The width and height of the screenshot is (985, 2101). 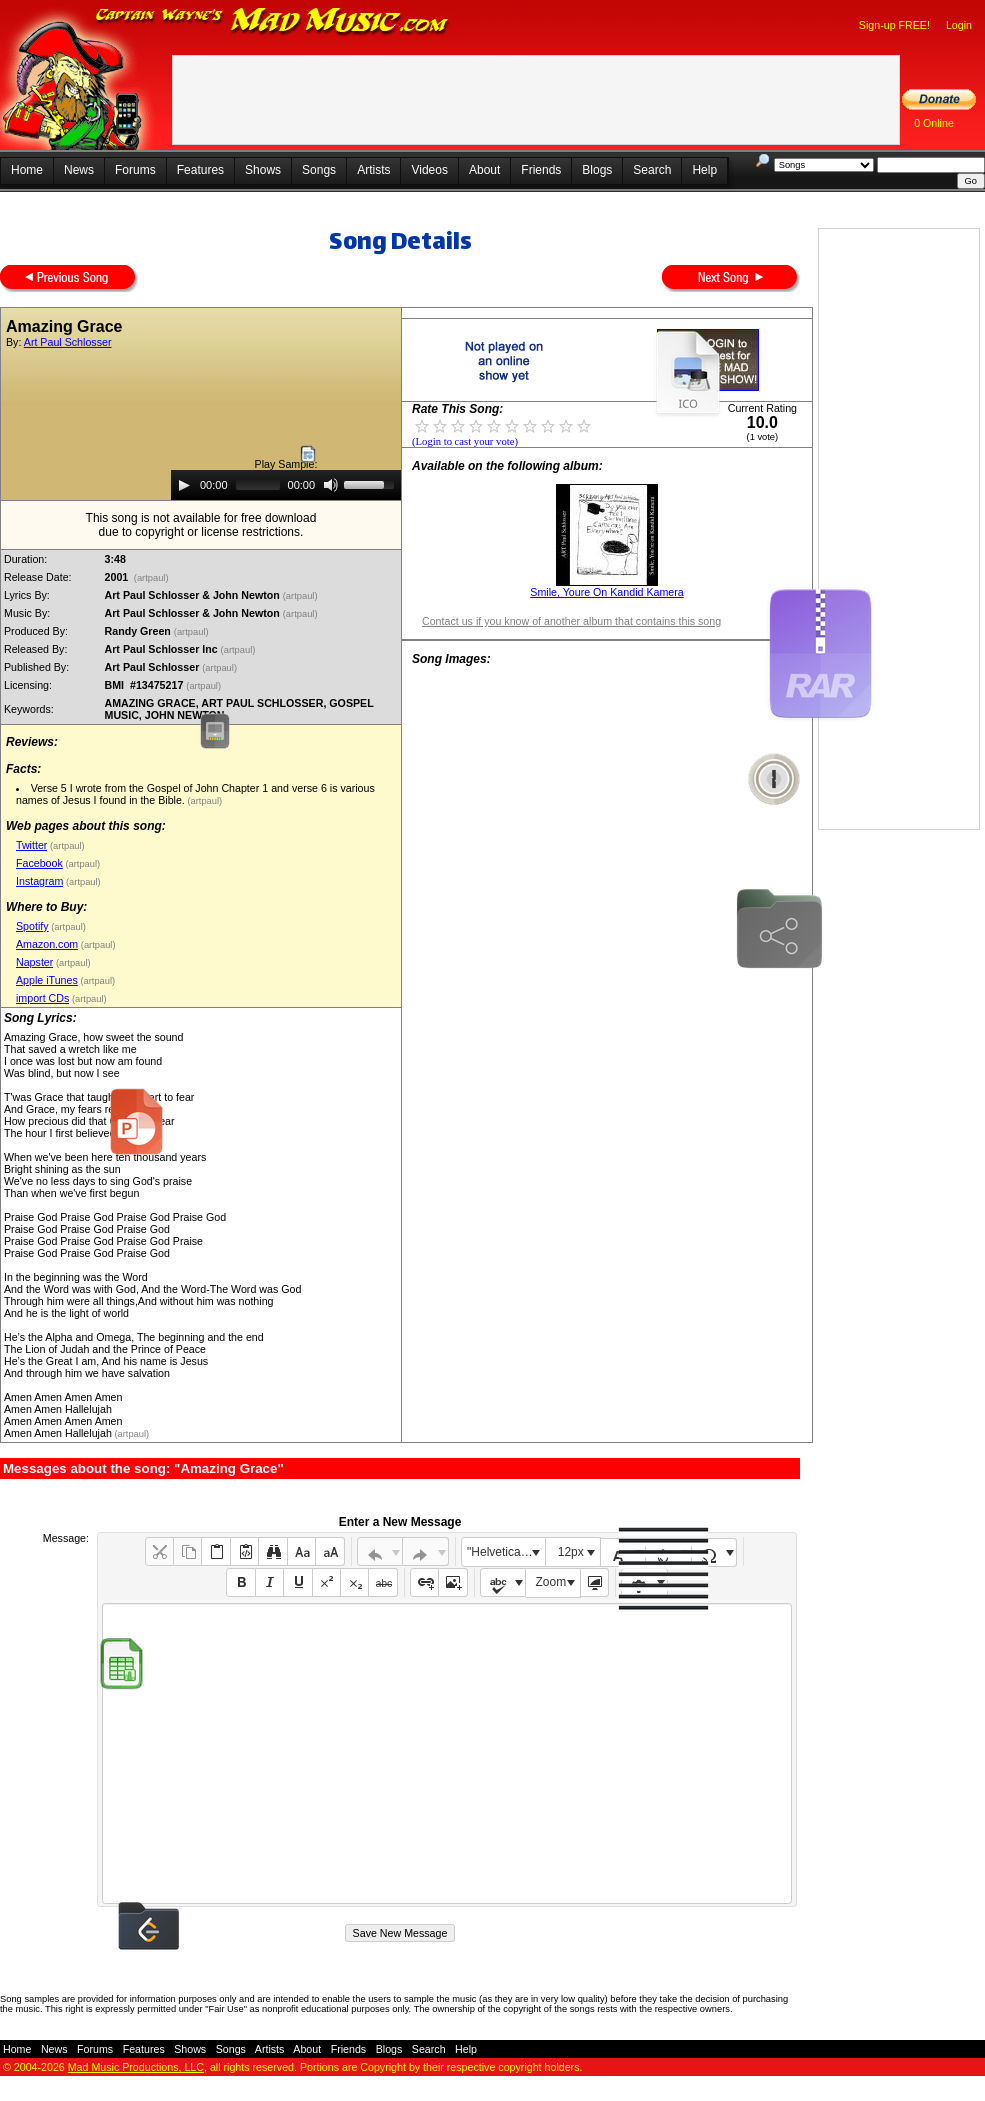 What do you see at coordinates (121, 1663) in the screenshot?
I see `open a spreadsheet file` at bounding box center [121, 1663].